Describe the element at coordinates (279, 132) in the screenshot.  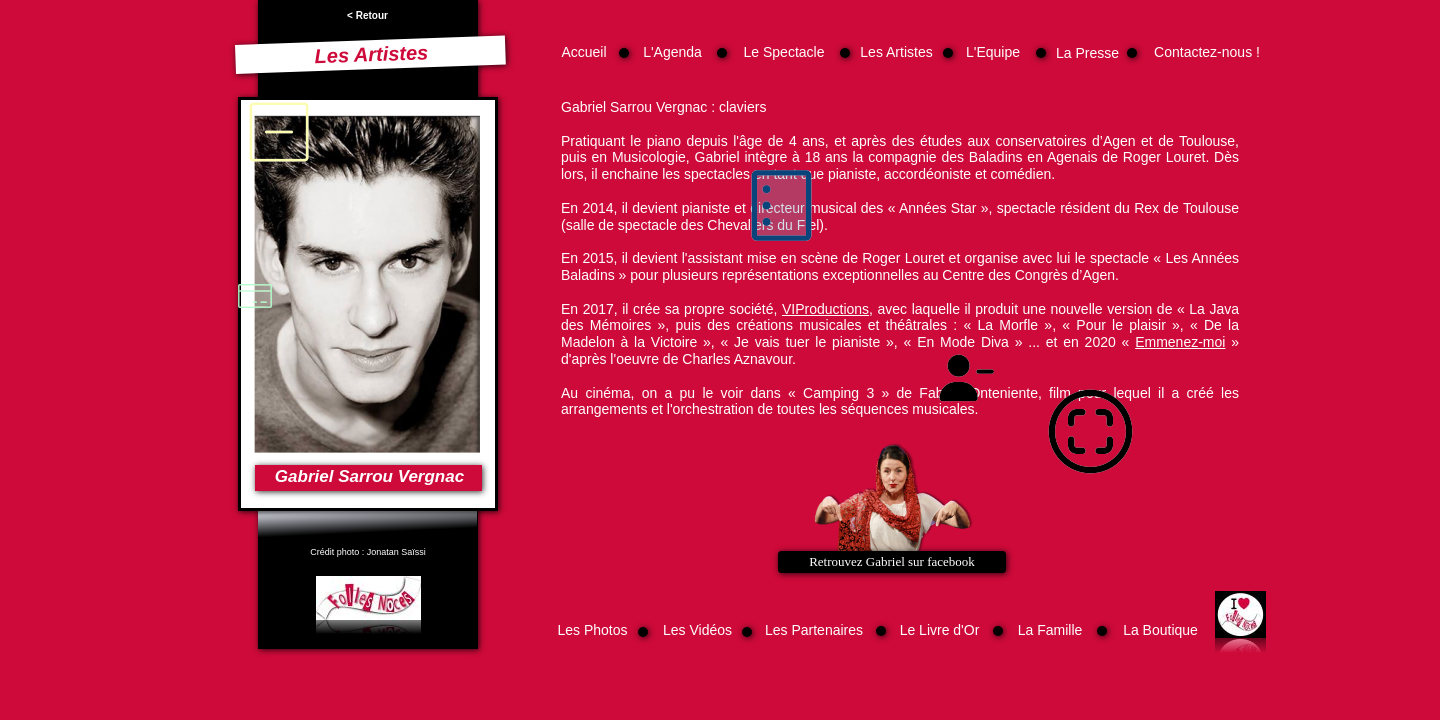
I see `remove an item from a list or collection` at that location.